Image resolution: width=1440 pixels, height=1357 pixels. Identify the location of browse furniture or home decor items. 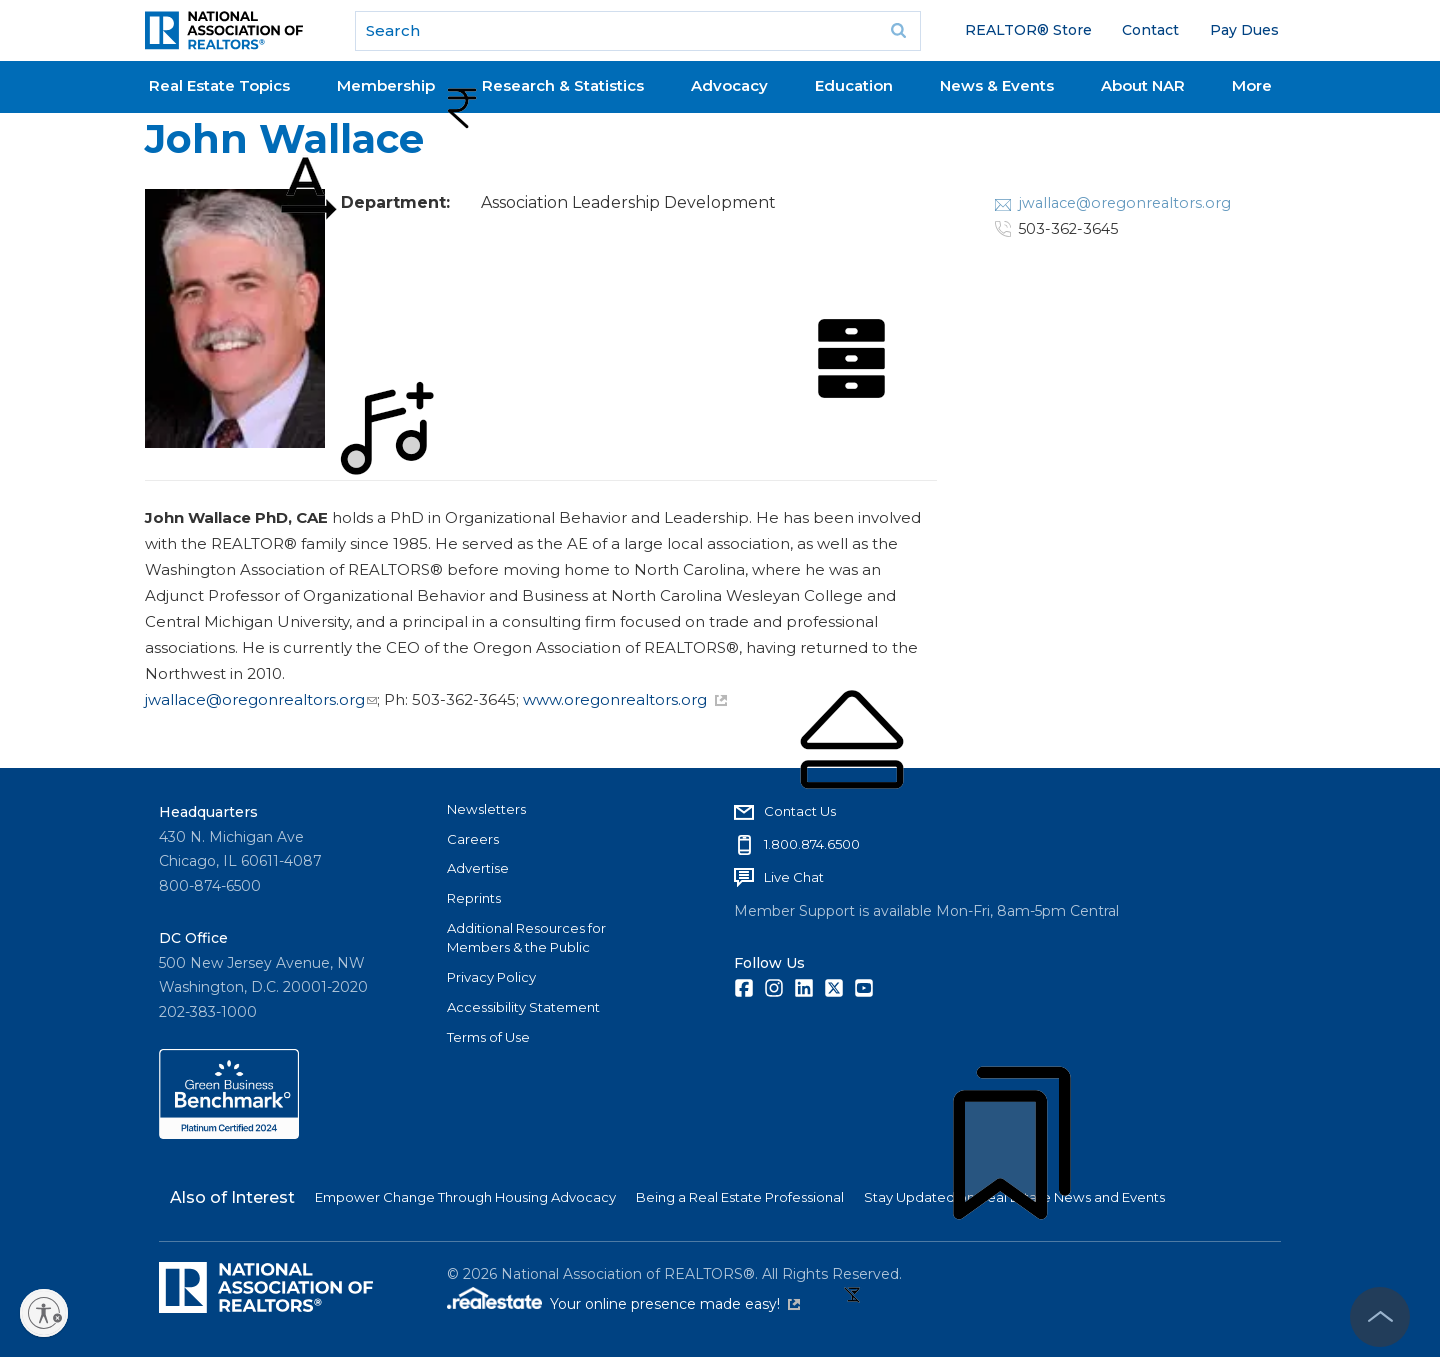
(851, 358).